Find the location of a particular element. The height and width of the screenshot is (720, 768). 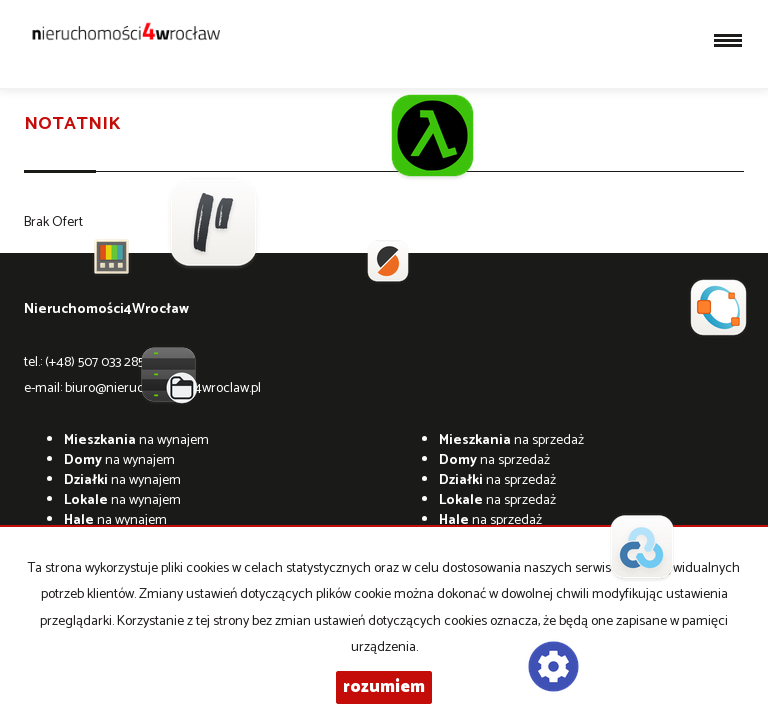

configure ftp server settings is located at coordinates (168, 374).